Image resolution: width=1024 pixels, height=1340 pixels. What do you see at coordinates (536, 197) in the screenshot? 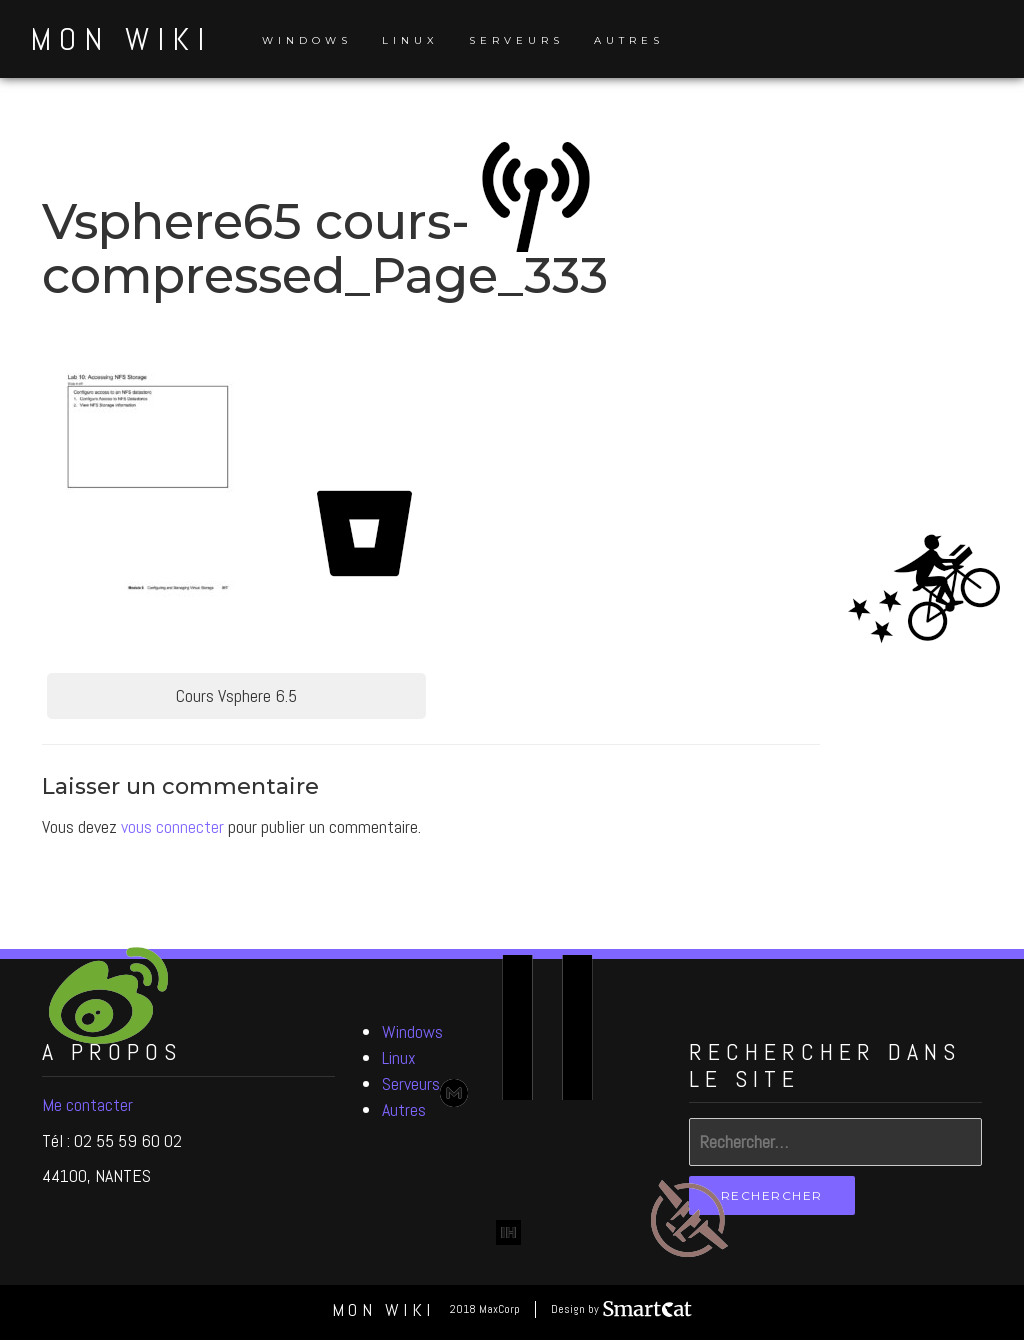
I see `podcast index logo` at bounding box center [536, 197].